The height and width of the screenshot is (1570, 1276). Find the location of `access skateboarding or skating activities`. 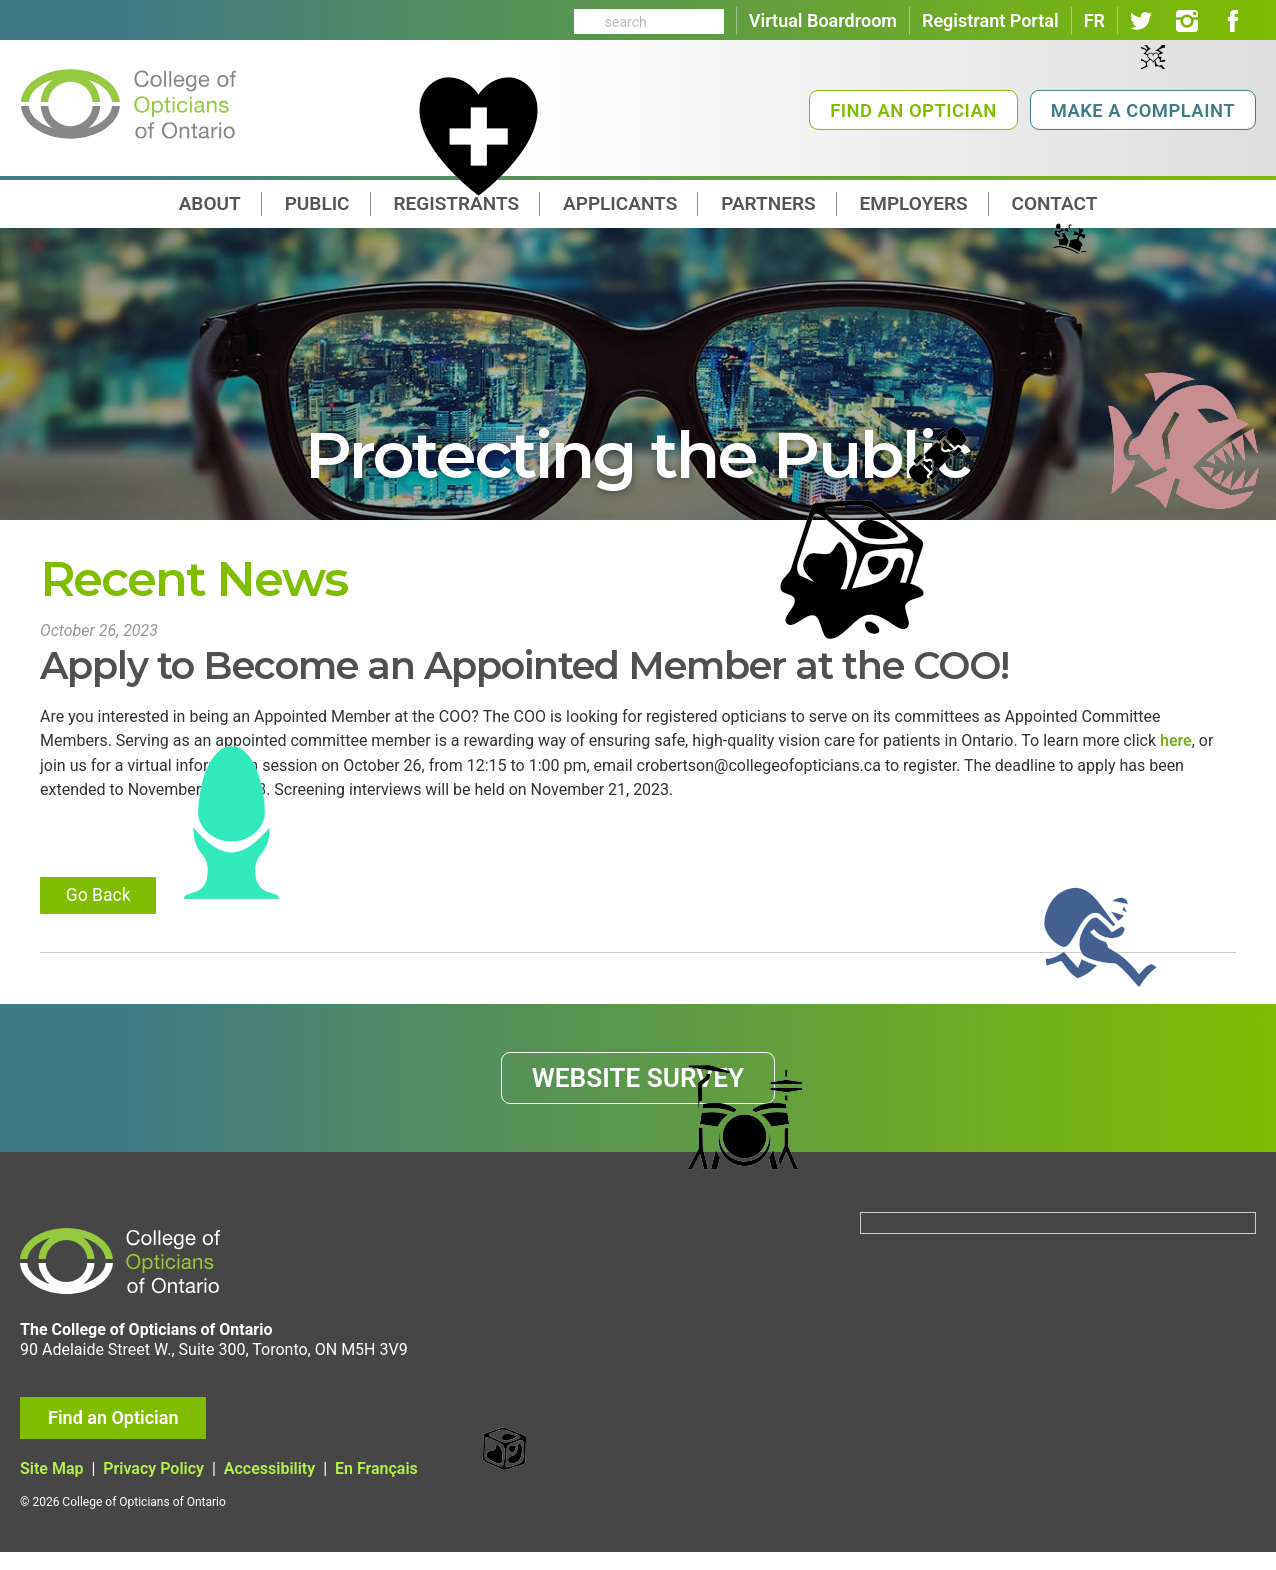

access skateboarding or skating activities is located at coordinates (937, 455).